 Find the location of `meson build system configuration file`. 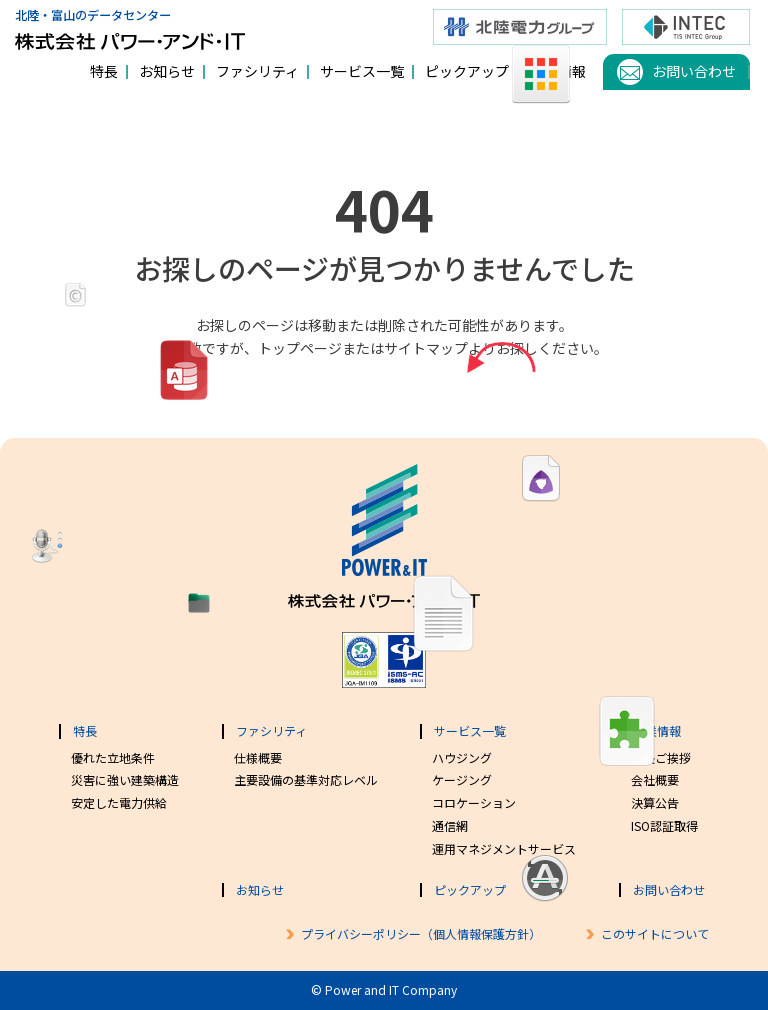

meson build system configuration file is located at coordinates (541, 478).